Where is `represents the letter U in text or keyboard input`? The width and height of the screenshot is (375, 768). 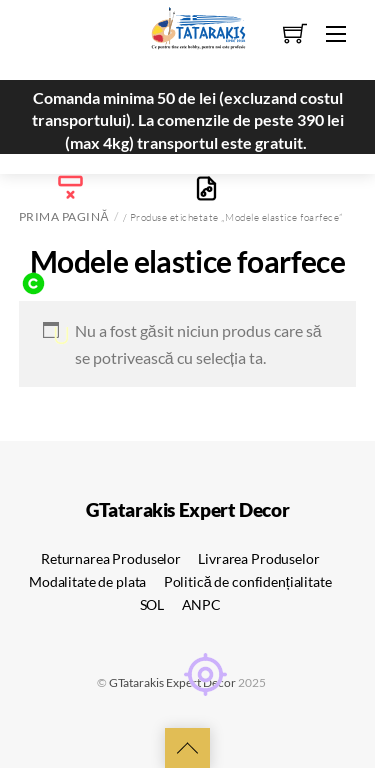
represents the letter U in text or keyboard input is located at coordinates (61, 335).